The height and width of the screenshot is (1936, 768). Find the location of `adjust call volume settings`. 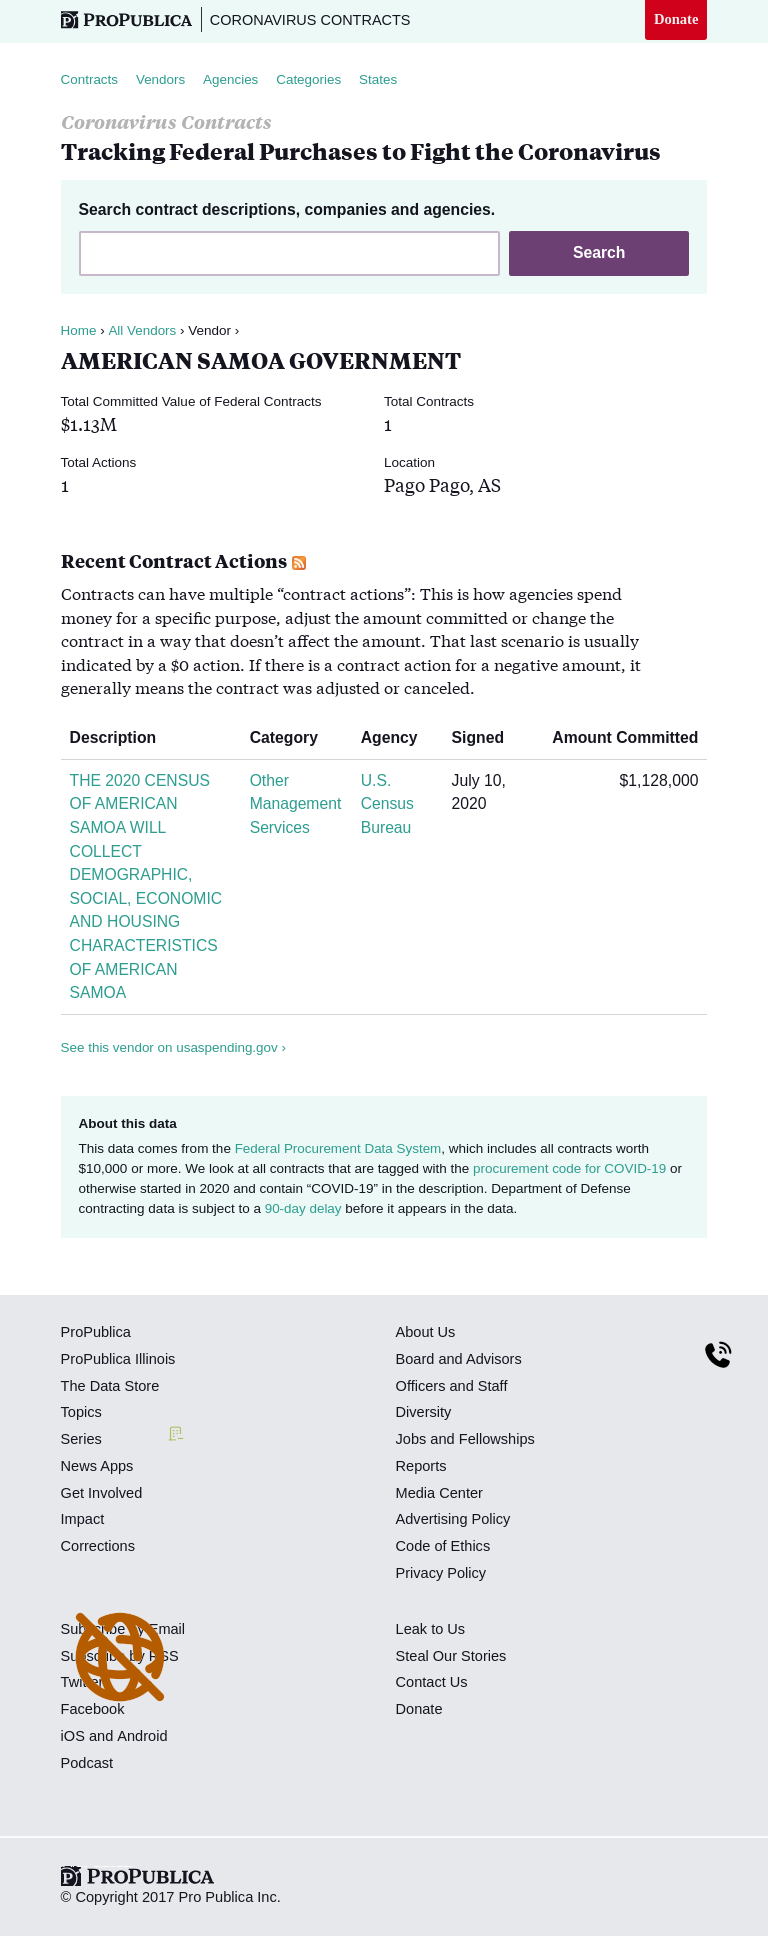

adjust call volume settings is located at coordinates (717, 1355).